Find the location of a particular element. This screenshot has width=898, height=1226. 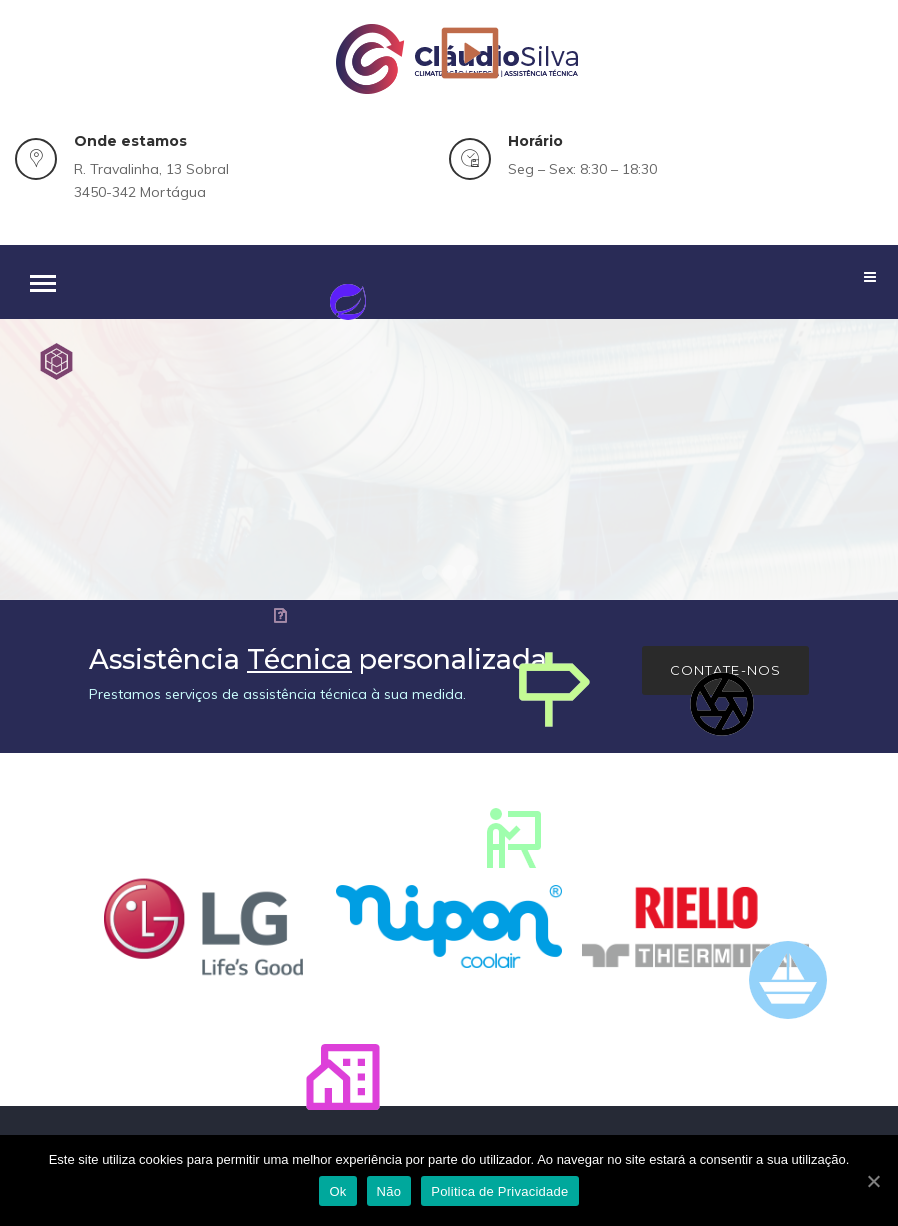

access community or neighborhood features is located at coordinates (343, 1077).